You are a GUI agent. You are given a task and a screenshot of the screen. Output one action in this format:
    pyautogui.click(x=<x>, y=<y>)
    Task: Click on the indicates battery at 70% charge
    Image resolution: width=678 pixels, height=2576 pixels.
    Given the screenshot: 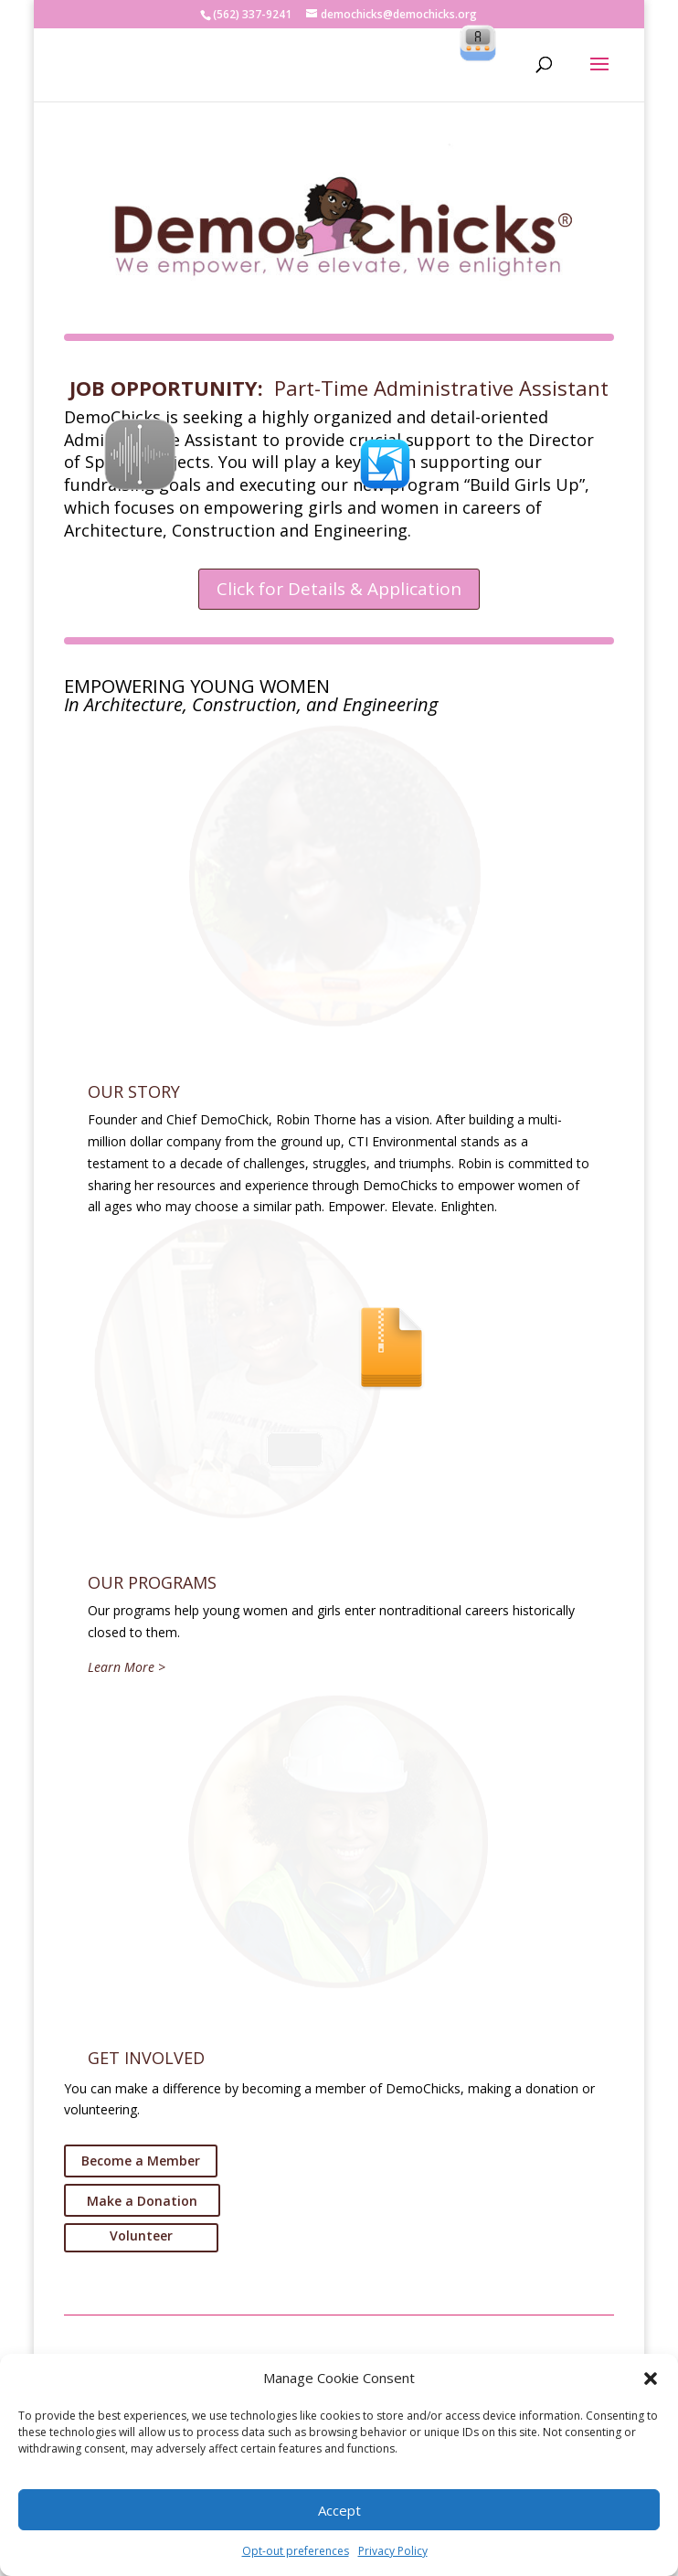 What is the action you would take?
    pyautogui.click(x=308, y=1450)
    